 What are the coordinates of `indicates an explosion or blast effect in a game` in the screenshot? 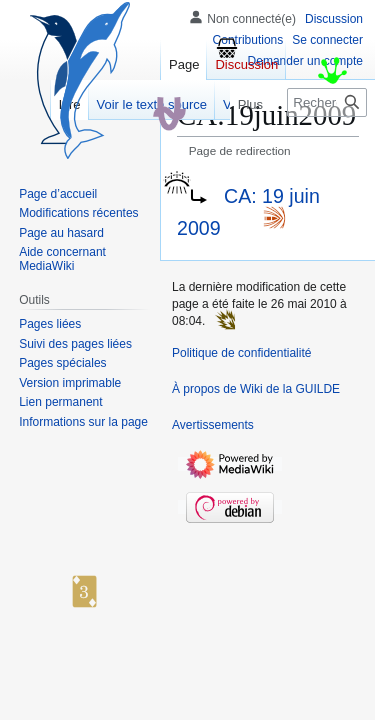 It's located at (225, 319).